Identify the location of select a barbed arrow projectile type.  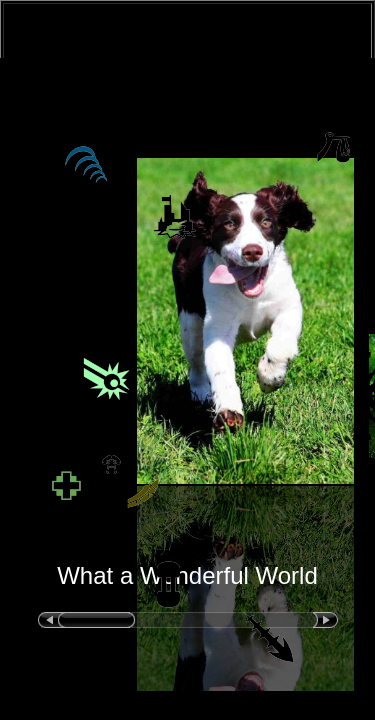
(268, 637).